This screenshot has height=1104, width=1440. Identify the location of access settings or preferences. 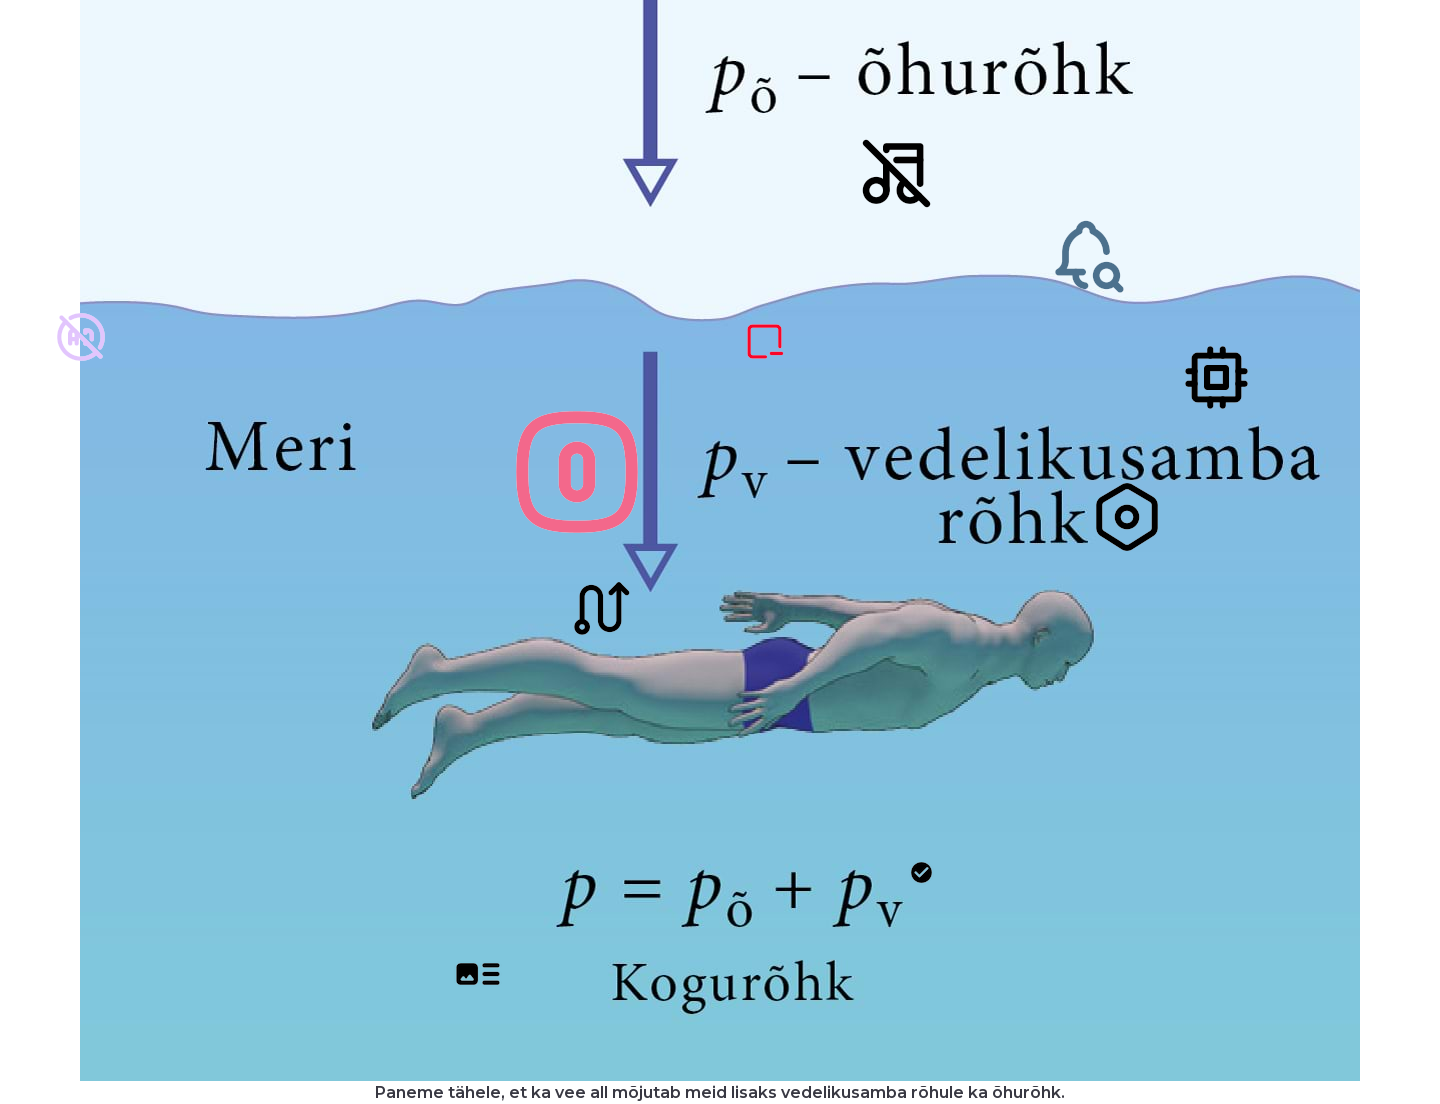
(1127, 517).